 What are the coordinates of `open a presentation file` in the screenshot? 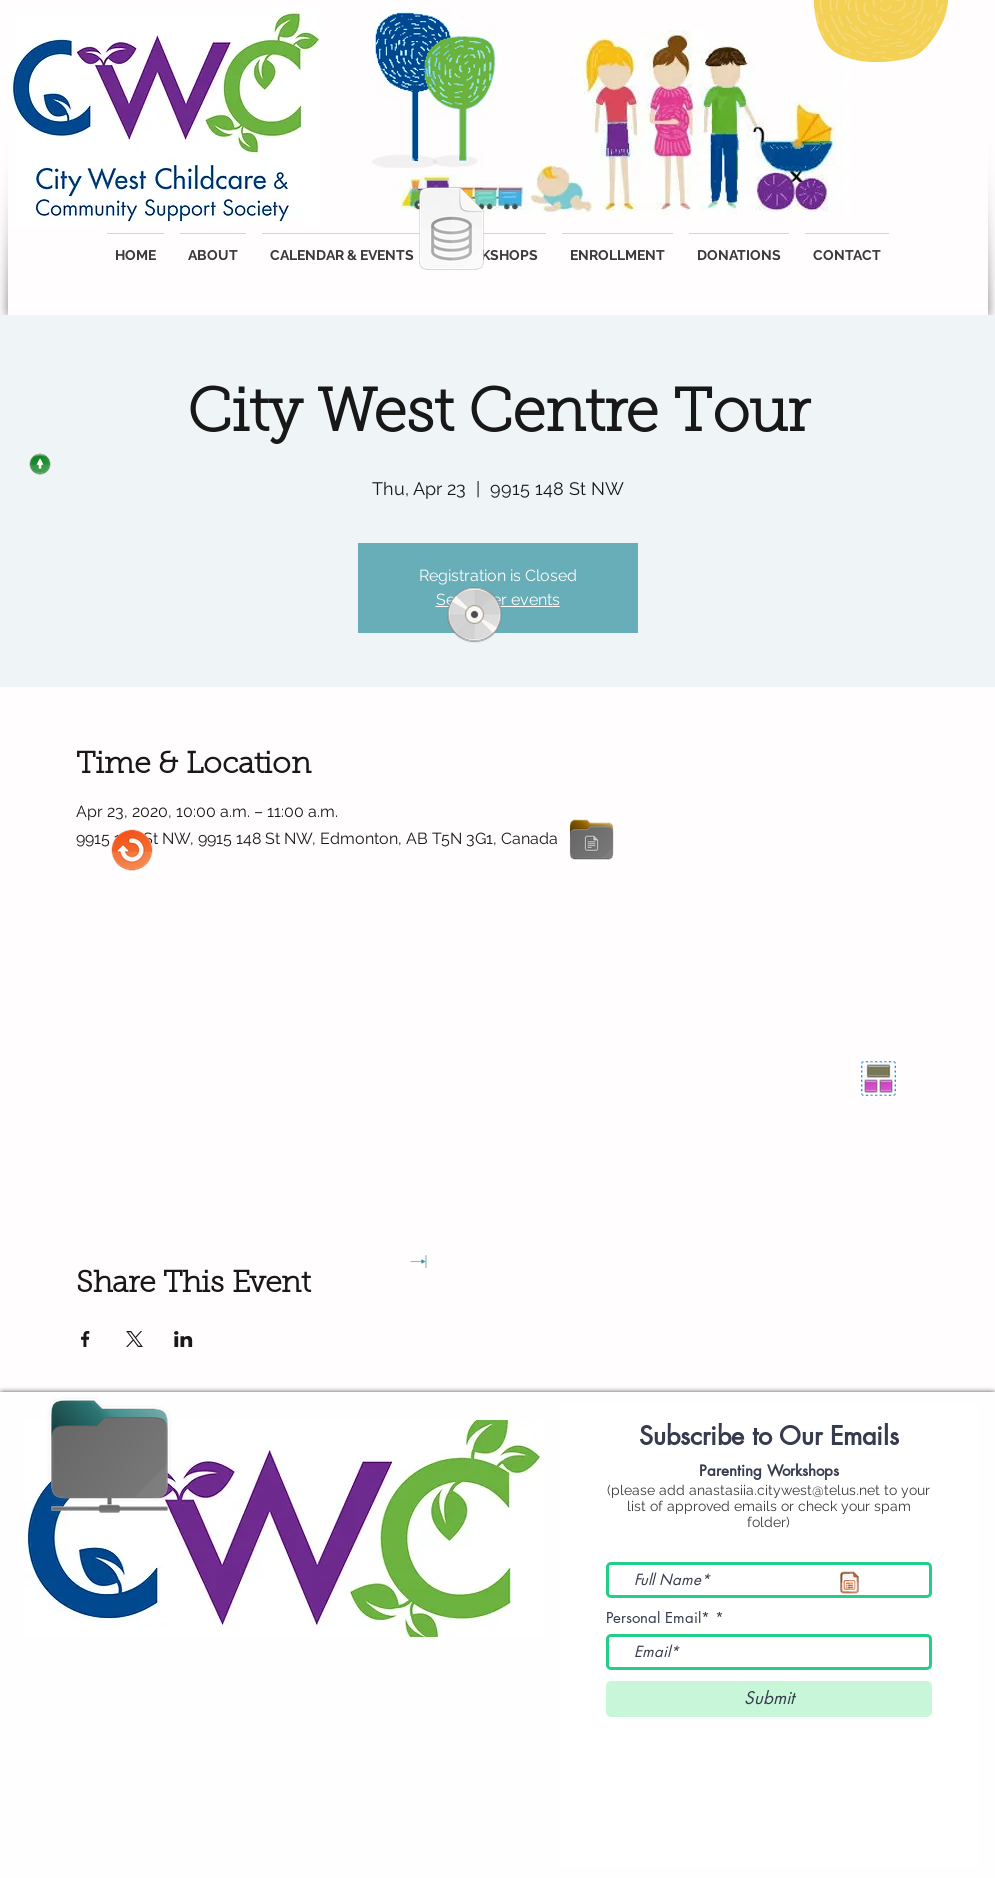 It's located at (849, 1582).